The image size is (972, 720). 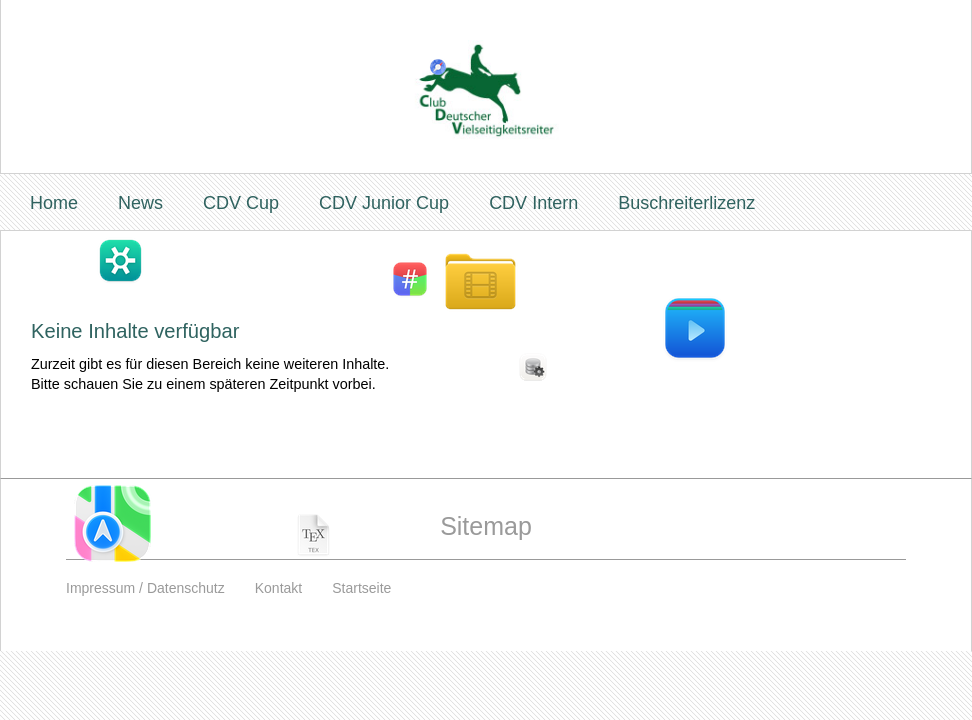 What do you see at coordinates (480, 281) in the screenshot?
I see `open your videos folder` at bounding box center [480, 281].